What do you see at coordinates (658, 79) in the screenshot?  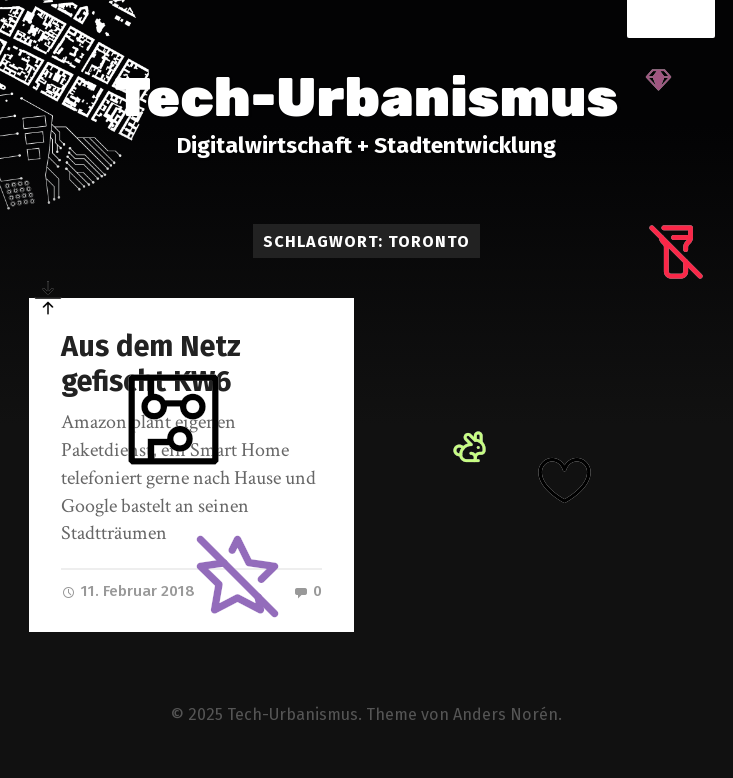 I see `open Sketch design application` at bounding box center [658, 79].